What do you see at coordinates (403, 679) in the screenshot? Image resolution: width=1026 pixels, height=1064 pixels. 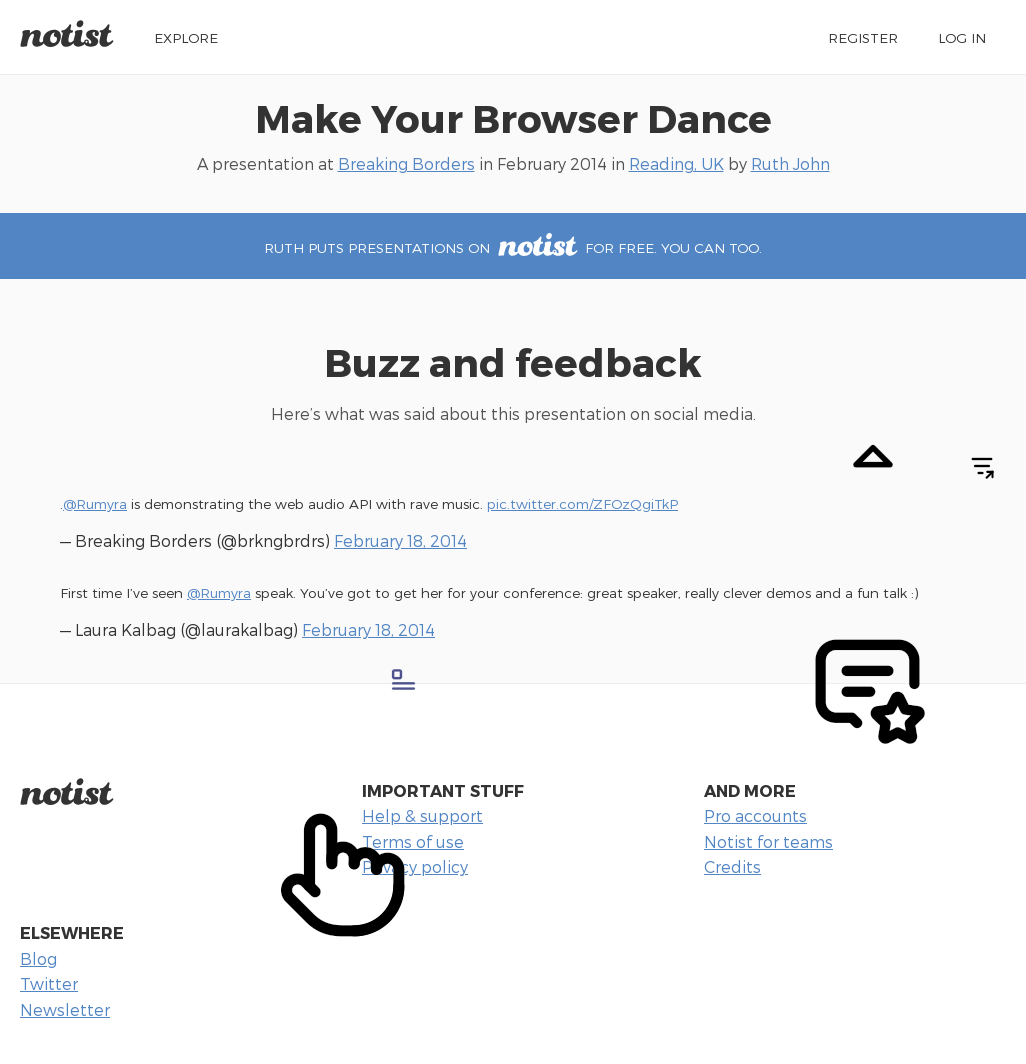 I see `disable text wrapping around image` at bounding box center [403, 679].